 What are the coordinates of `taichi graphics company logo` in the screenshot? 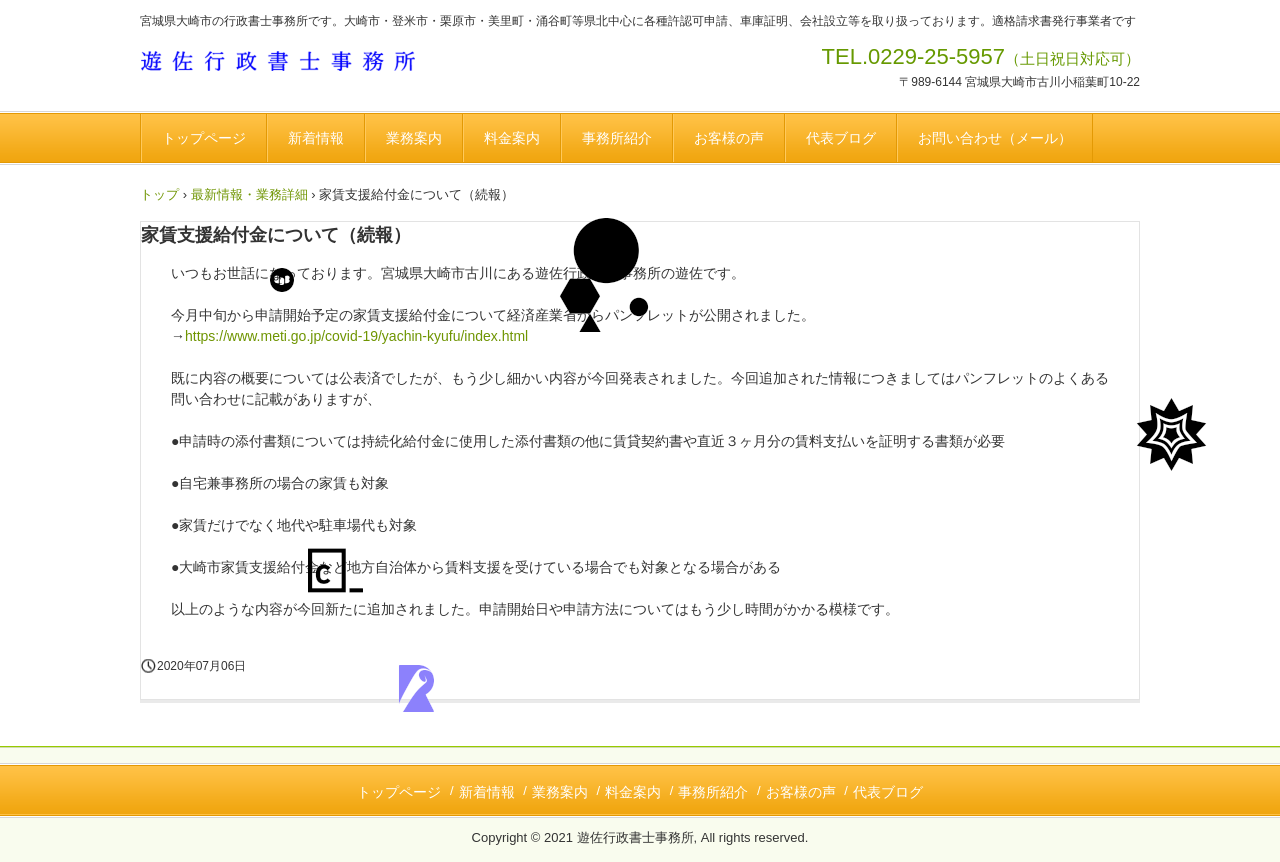 It's located at (604, 275).